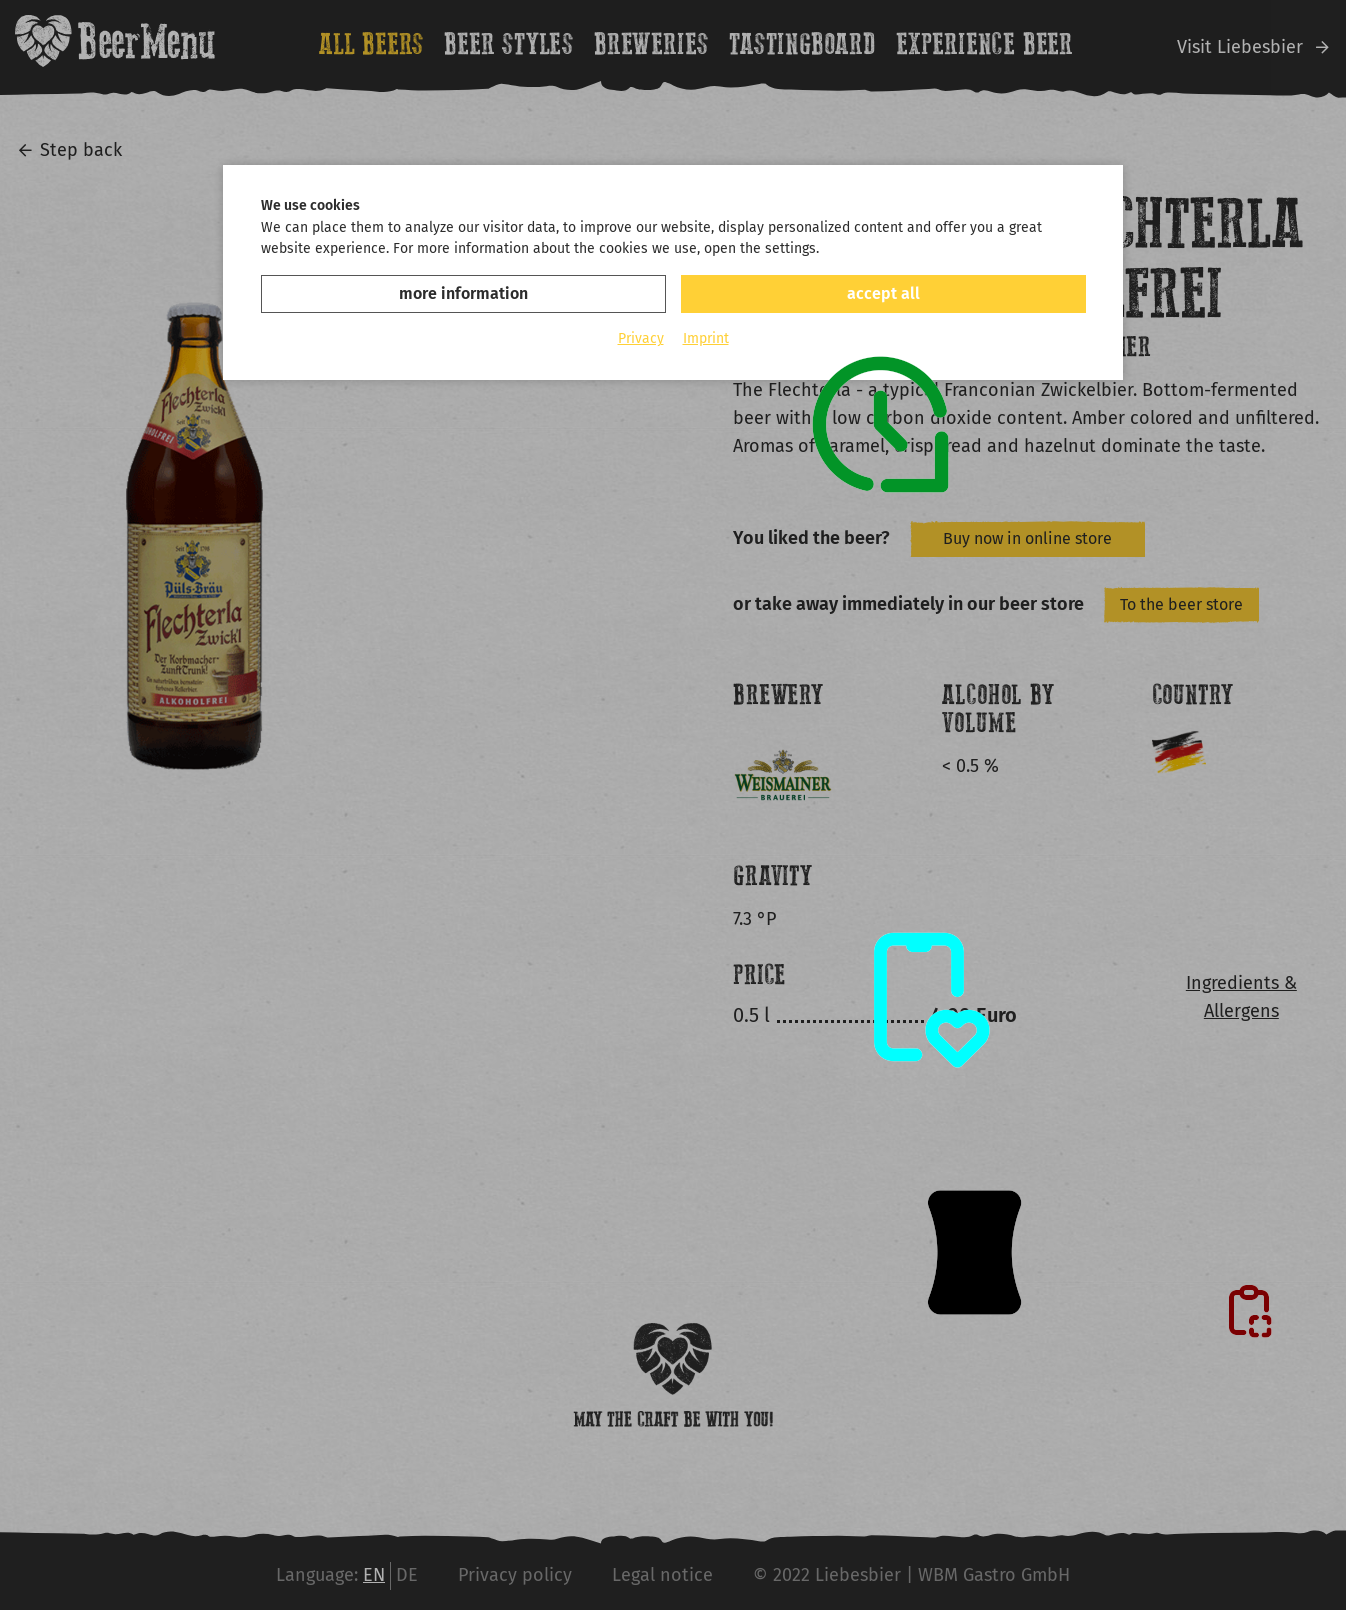 Image resolution: width=1346 pixels, height=1610 pixels. Describe the element at coordinates (974, 1252) in the screenshot. I see `switch to vertical panorama mode` at that location.